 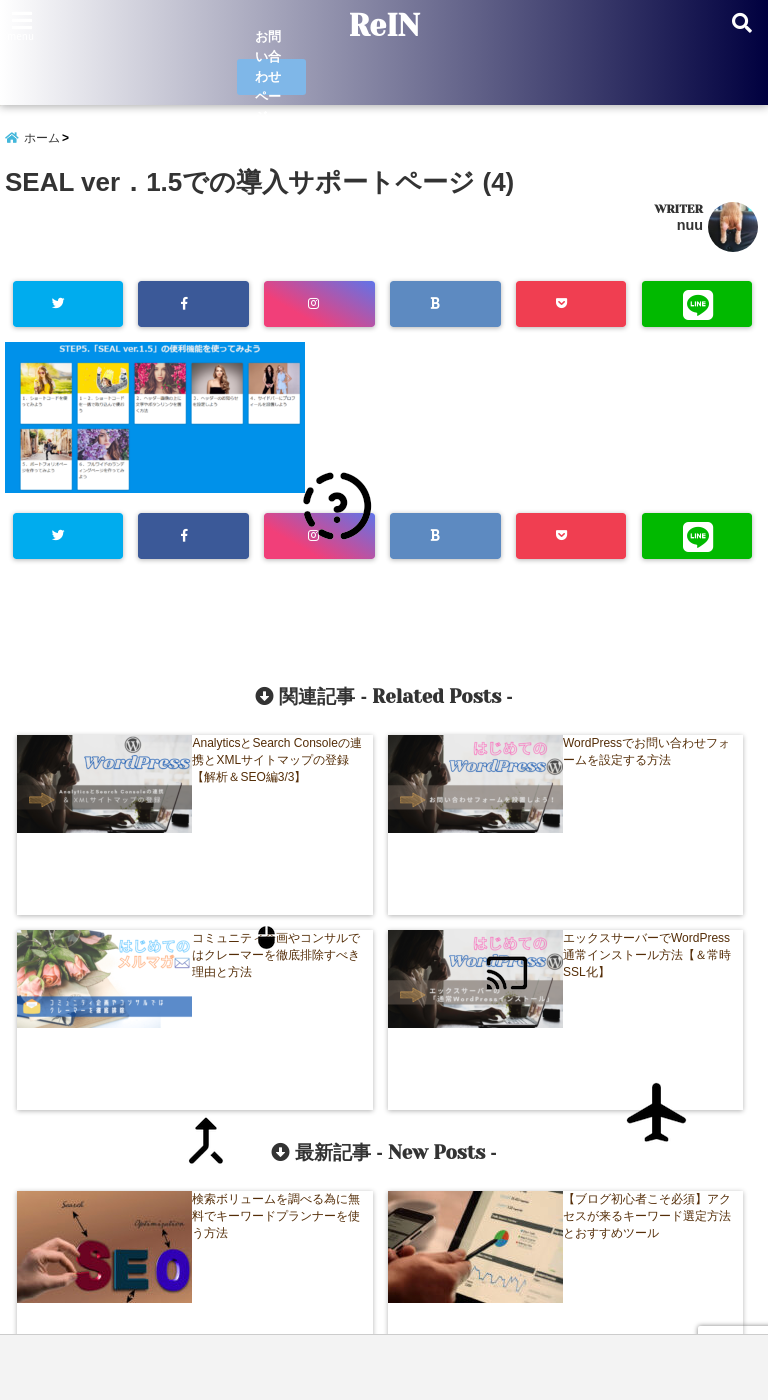 What do you see at coordinates (337, 506) in the screenshot?
I see `view help for current progress status` at bounding box center [337, 506].